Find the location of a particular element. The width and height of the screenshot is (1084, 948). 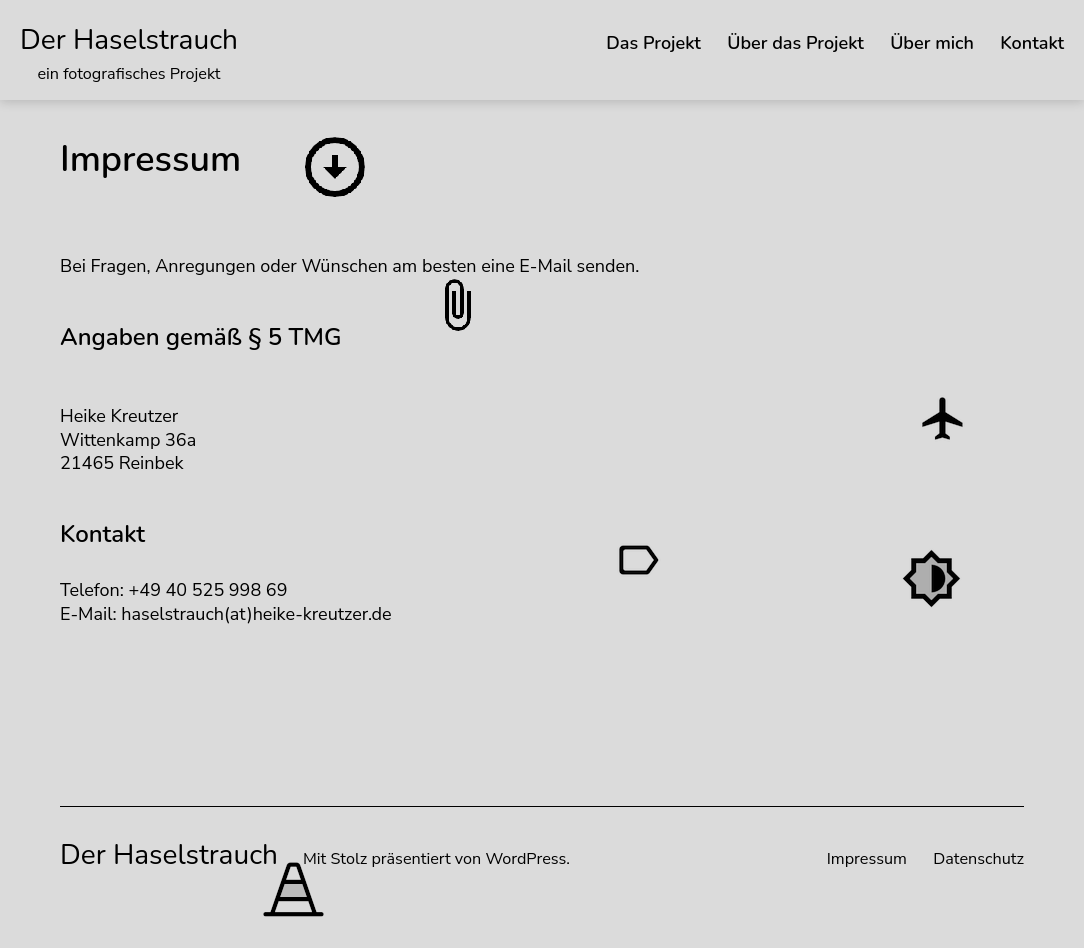

attach a file to your message is located at coordinates (457, 305).